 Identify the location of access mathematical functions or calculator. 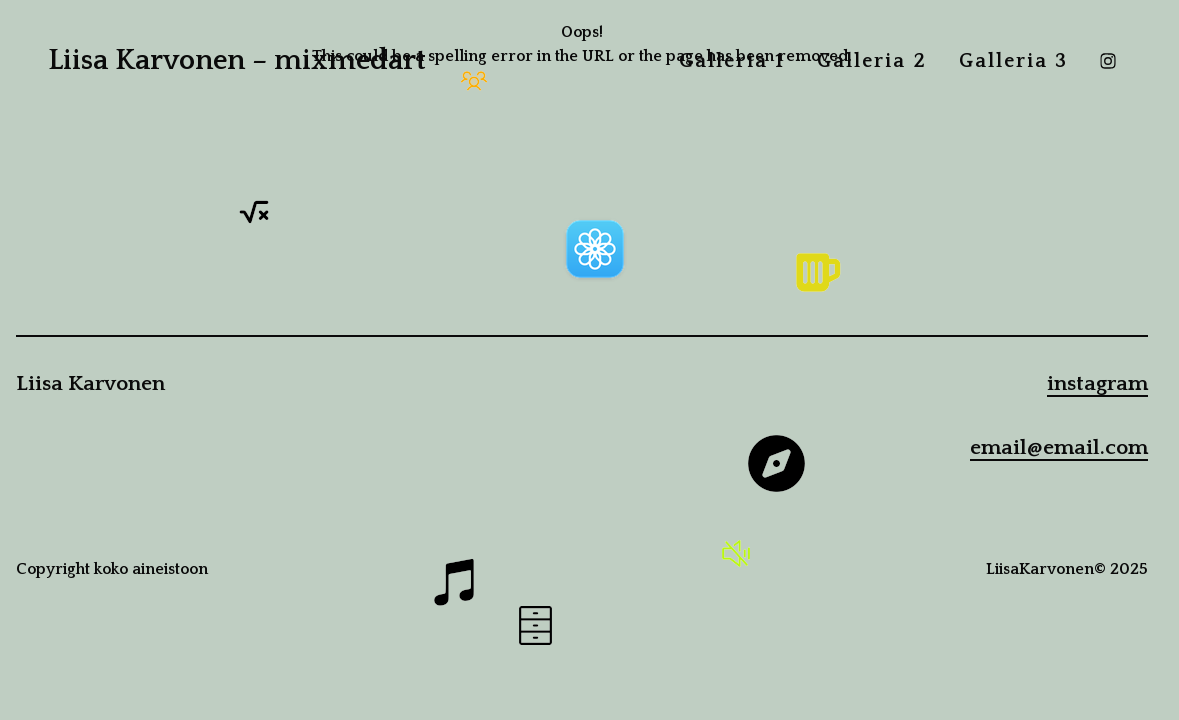
(254, 212).